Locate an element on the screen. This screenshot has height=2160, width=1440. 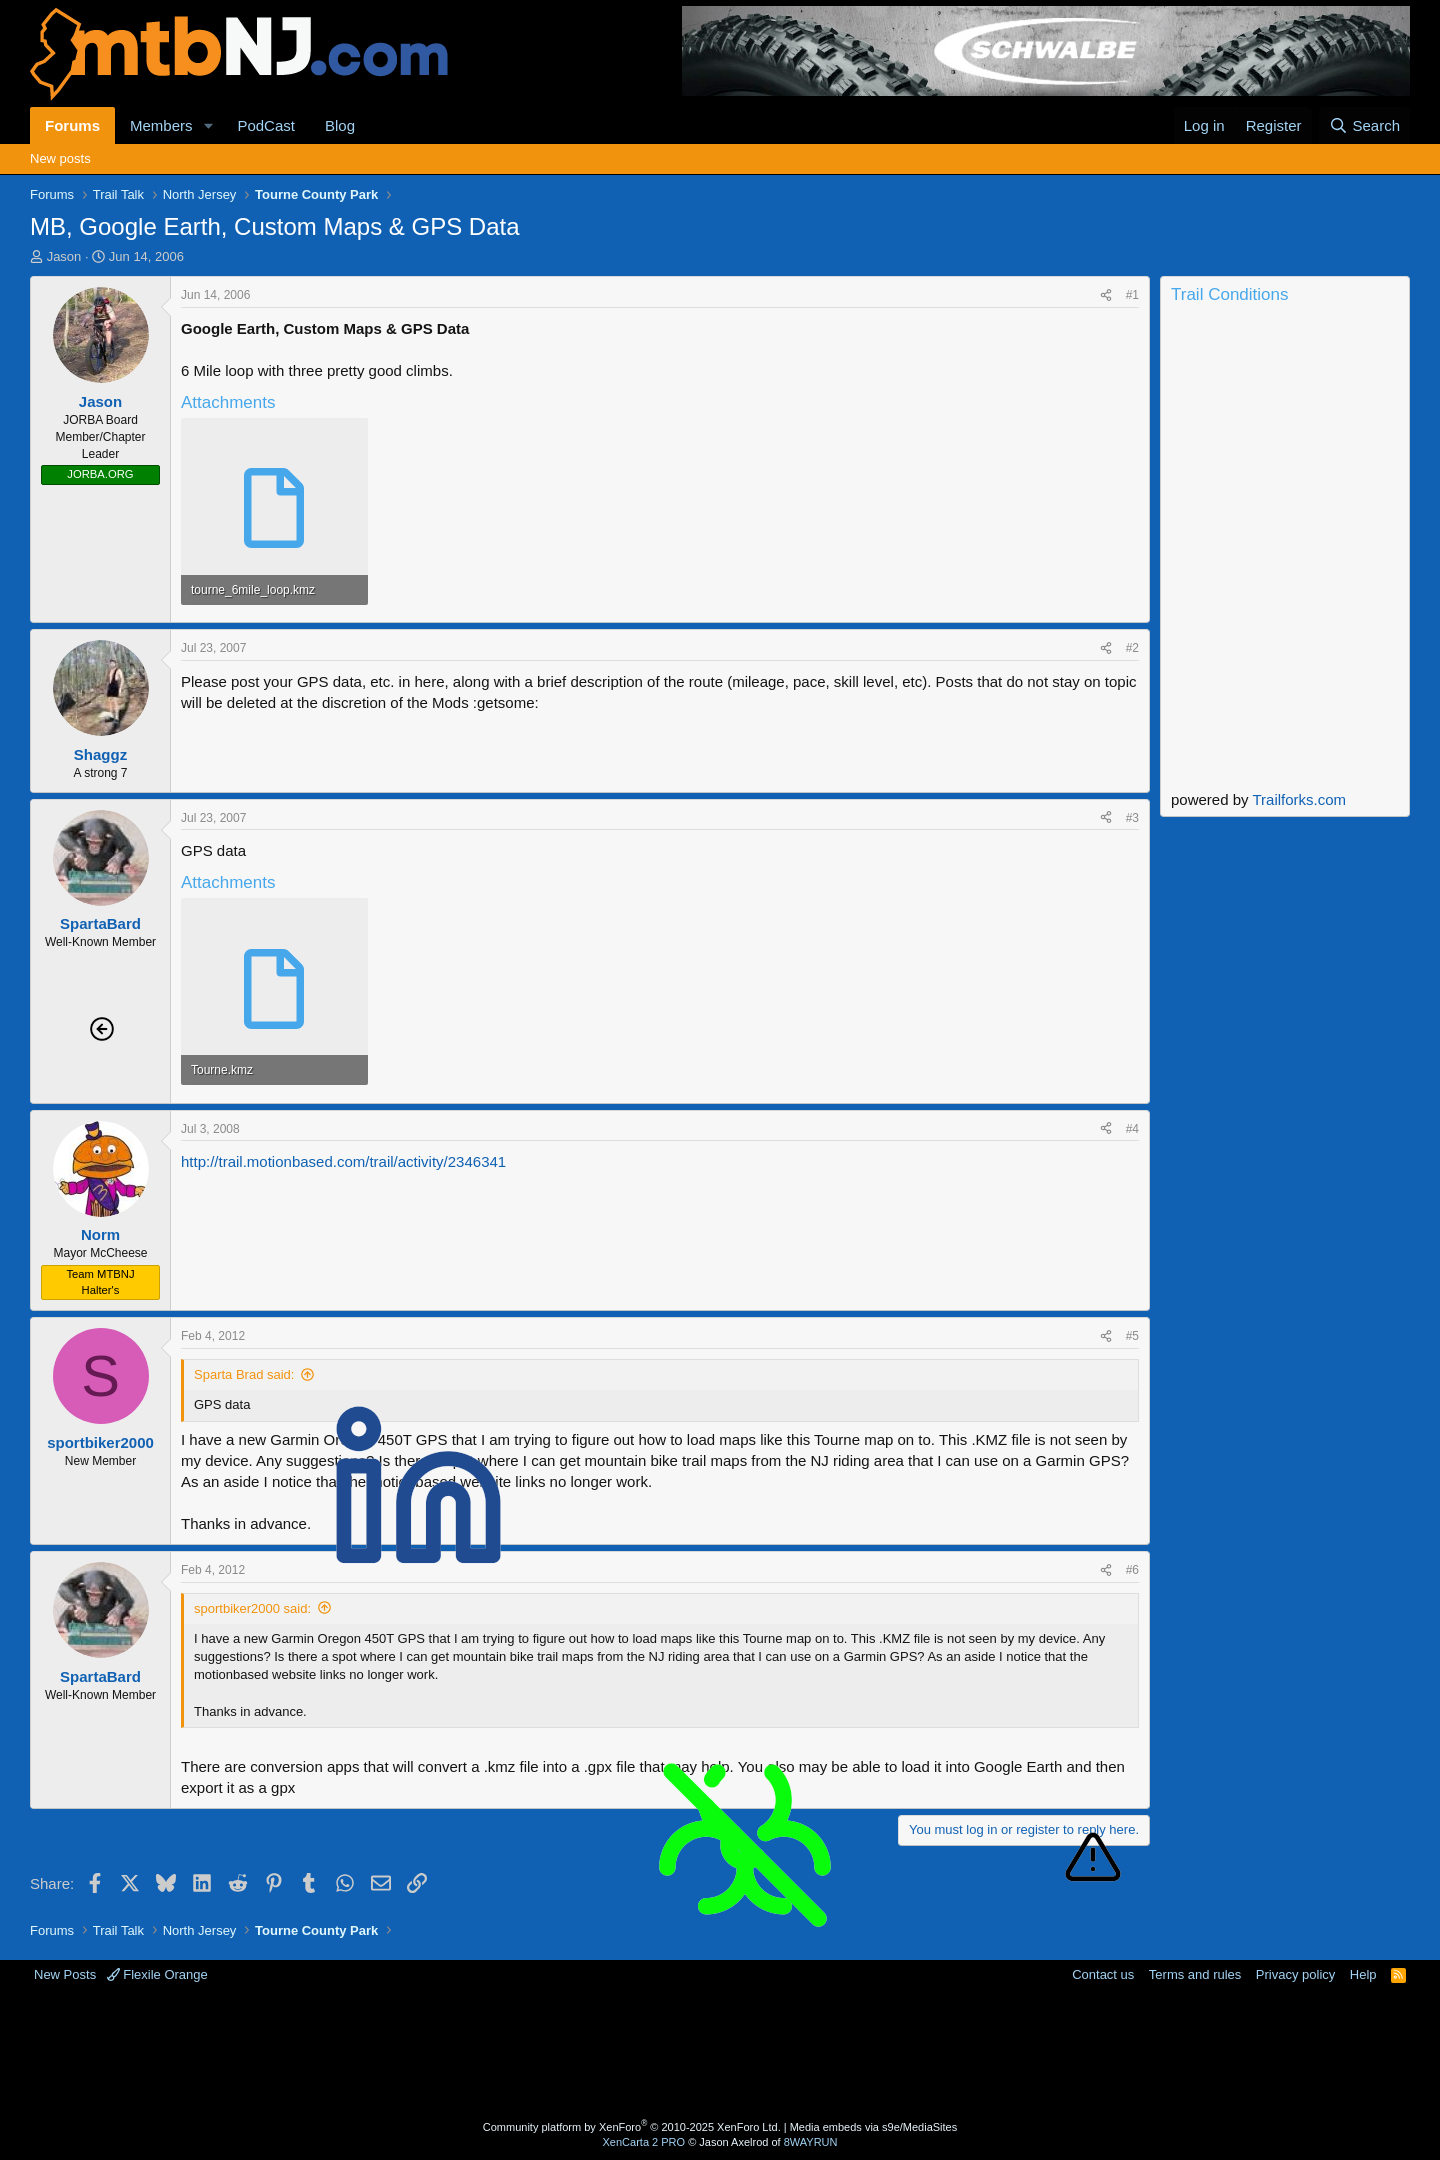
go back to the previous screen is located at coordinates (102, 1029).